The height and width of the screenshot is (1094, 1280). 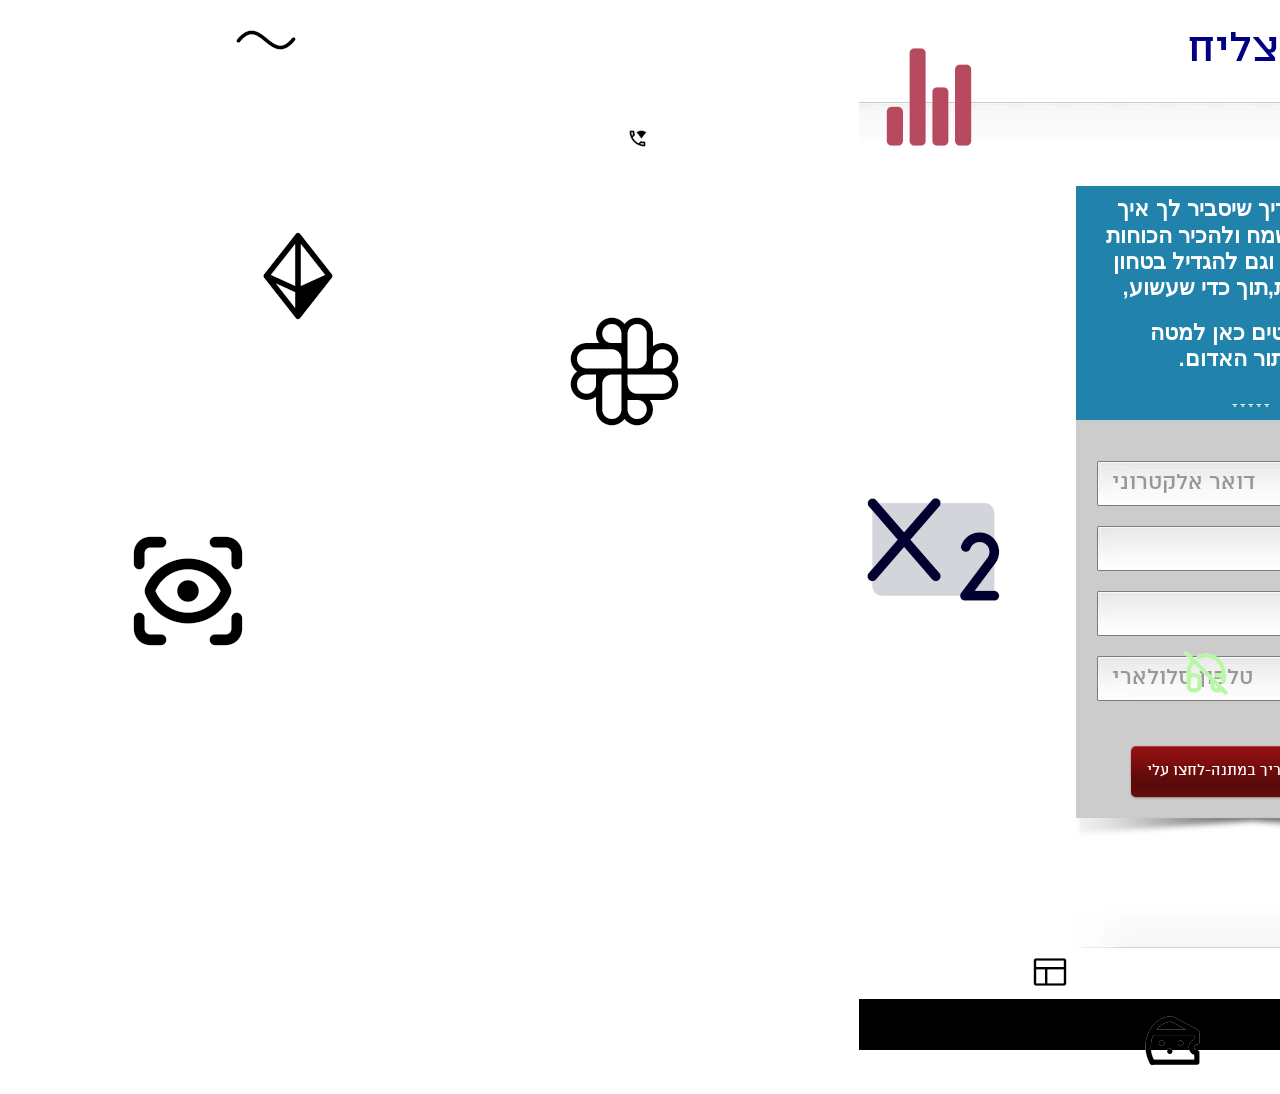 I want to click on mute or disable audio output, so click(x=1206, y=673).